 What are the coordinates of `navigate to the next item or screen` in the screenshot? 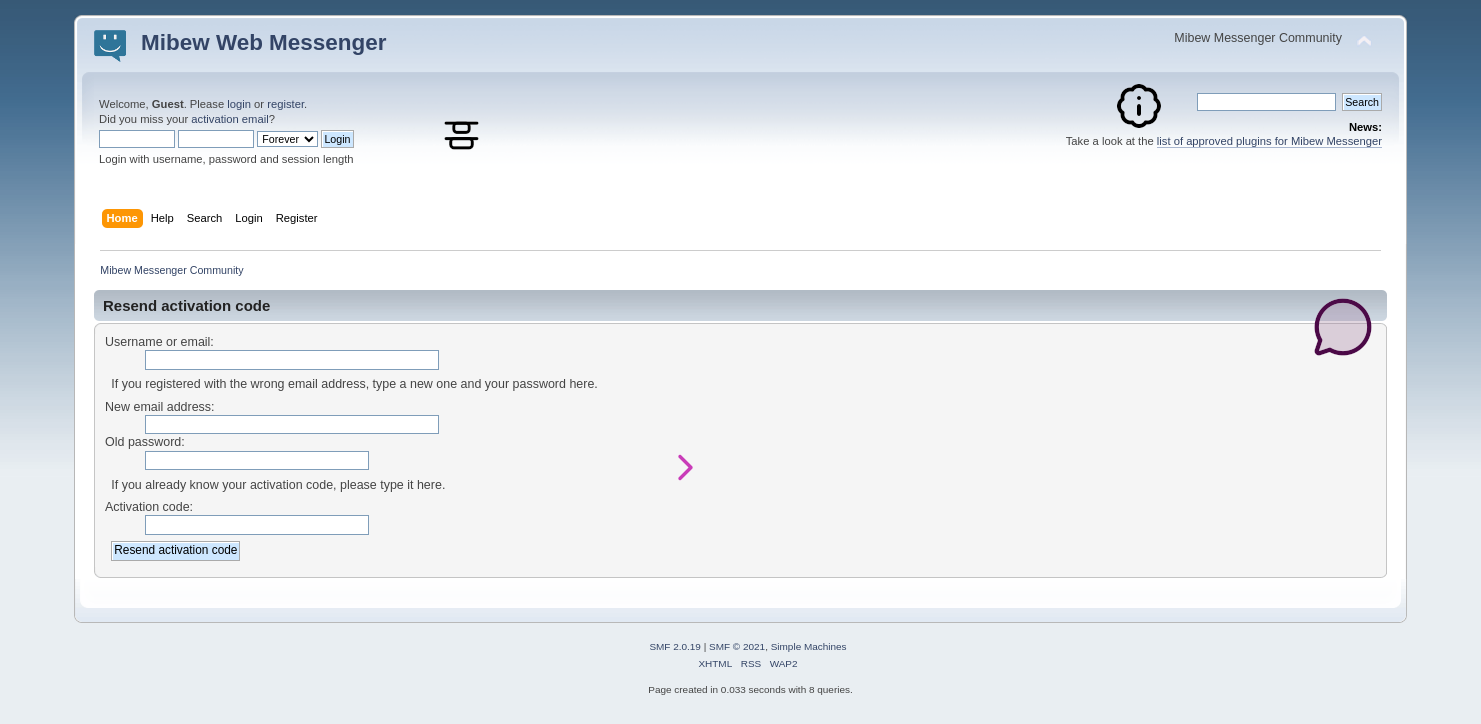 It's located at (685, 467).